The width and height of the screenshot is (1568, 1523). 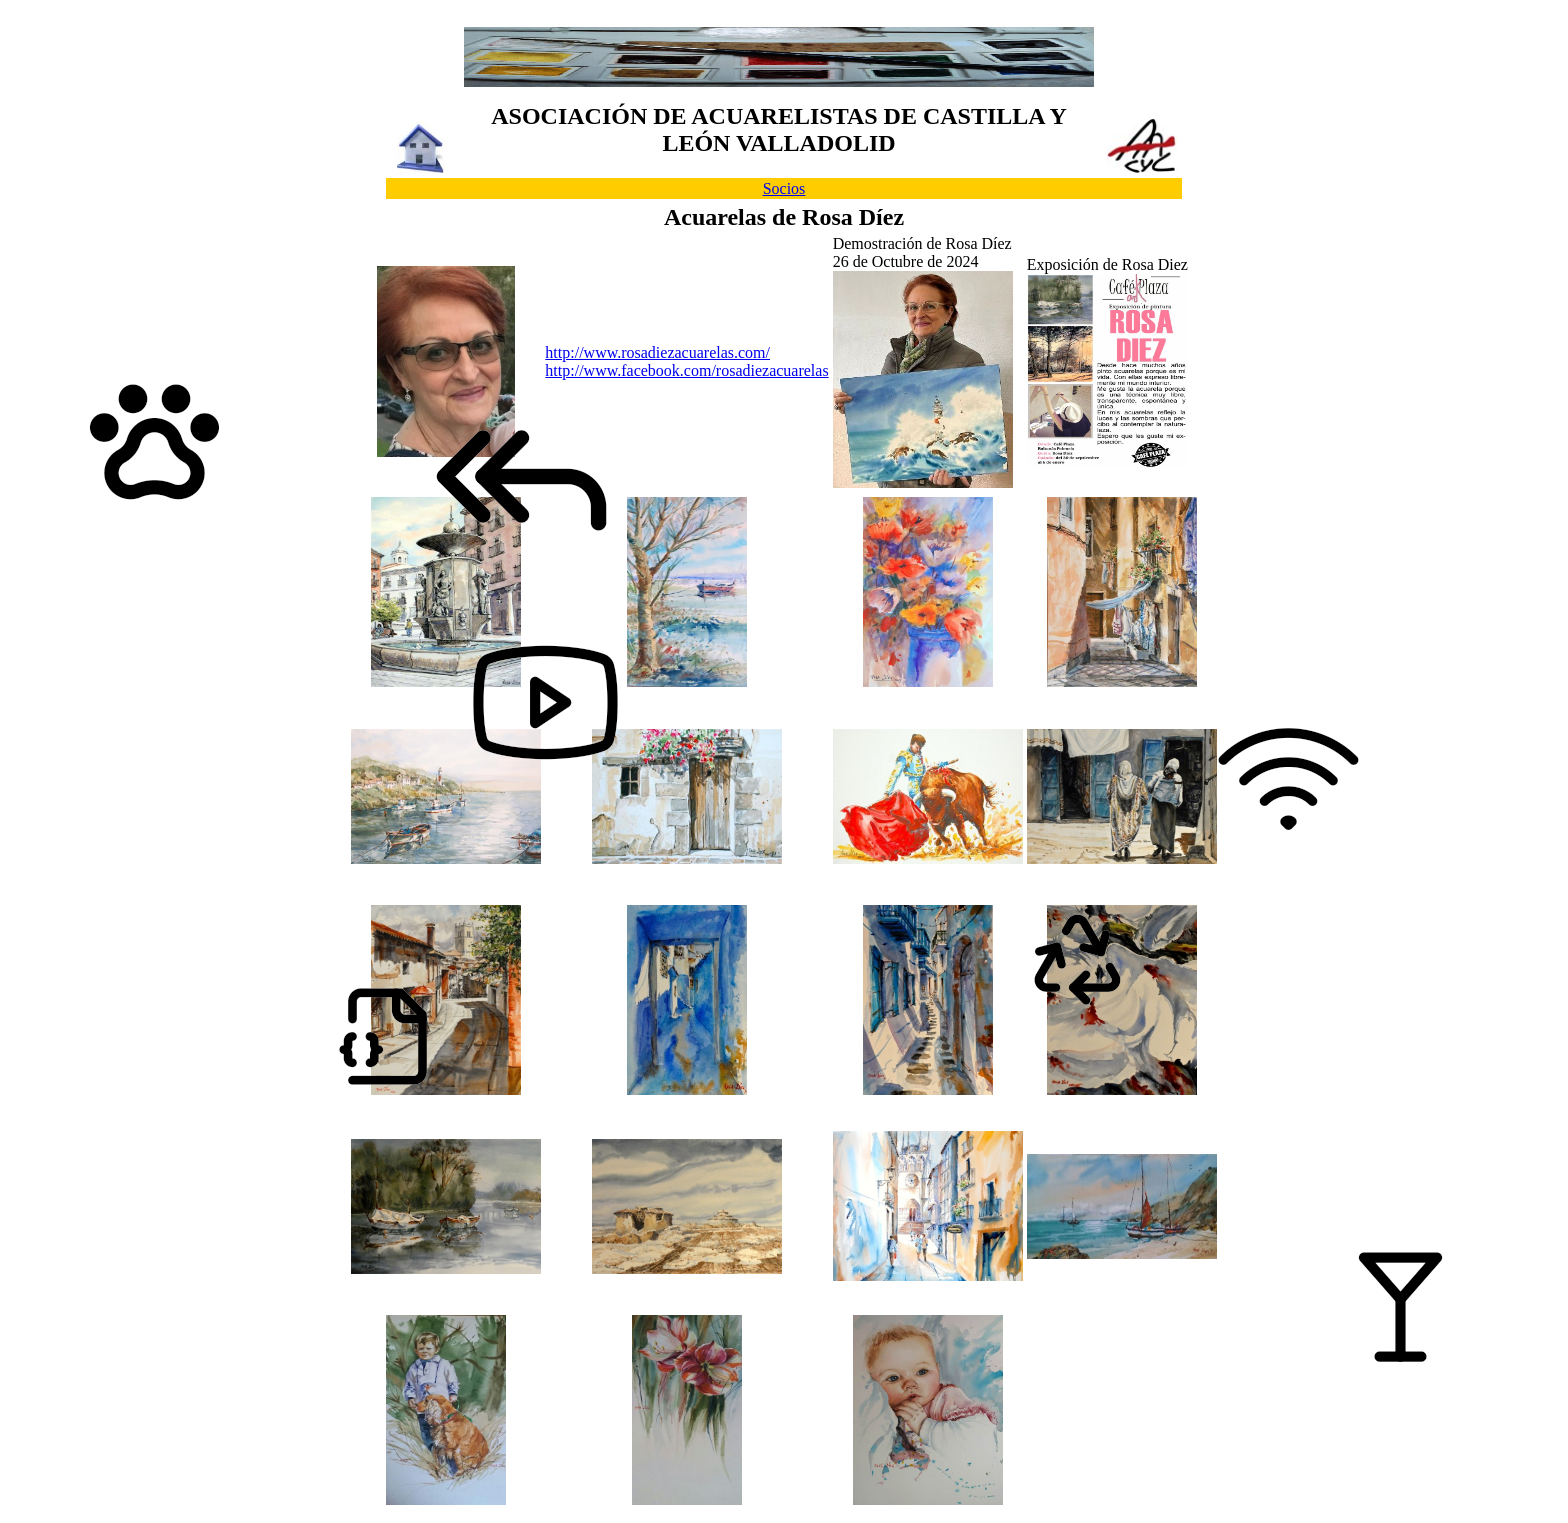 What do you see at coordinates (387, 1036) in the screenshot?
I see `open JSON file` at bounding box center [387, 1036].